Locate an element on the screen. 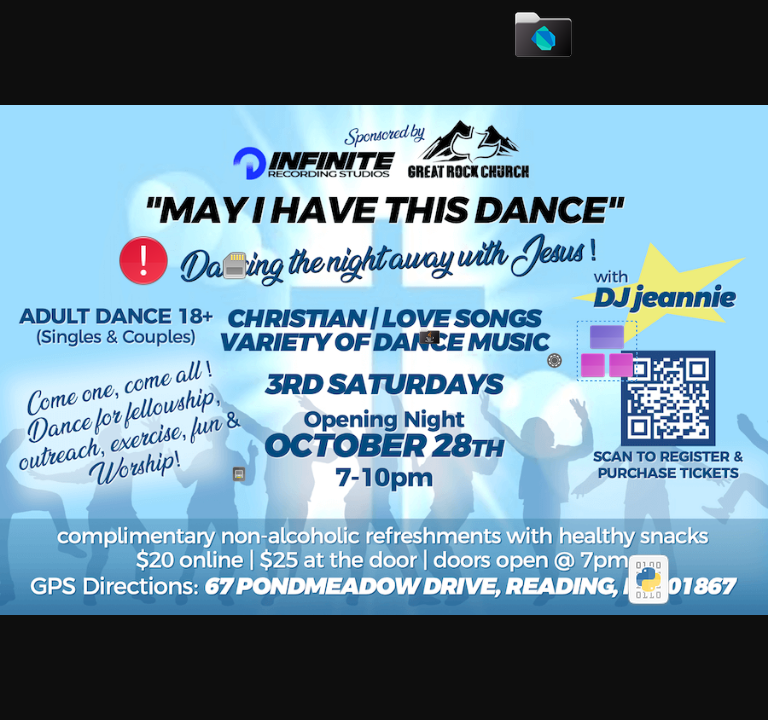 The height and width of the screenshot is (720, 768). access connected USB flash drive is located at coordinates (234, 265).